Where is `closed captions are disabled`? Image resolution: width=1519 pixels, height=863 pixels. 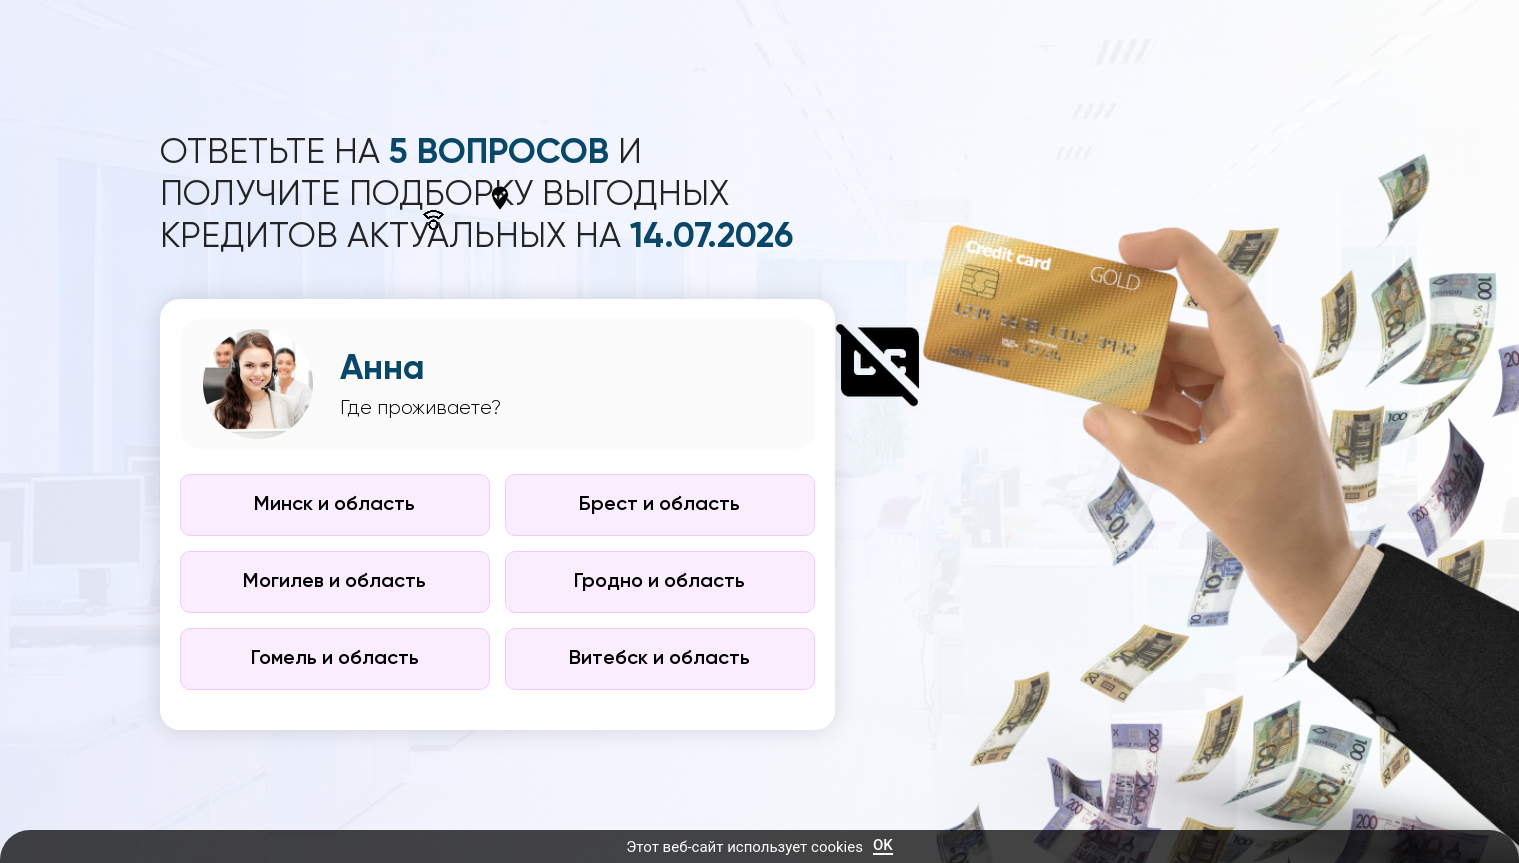 closed captions are disabled is located at coordinates (880, 362).